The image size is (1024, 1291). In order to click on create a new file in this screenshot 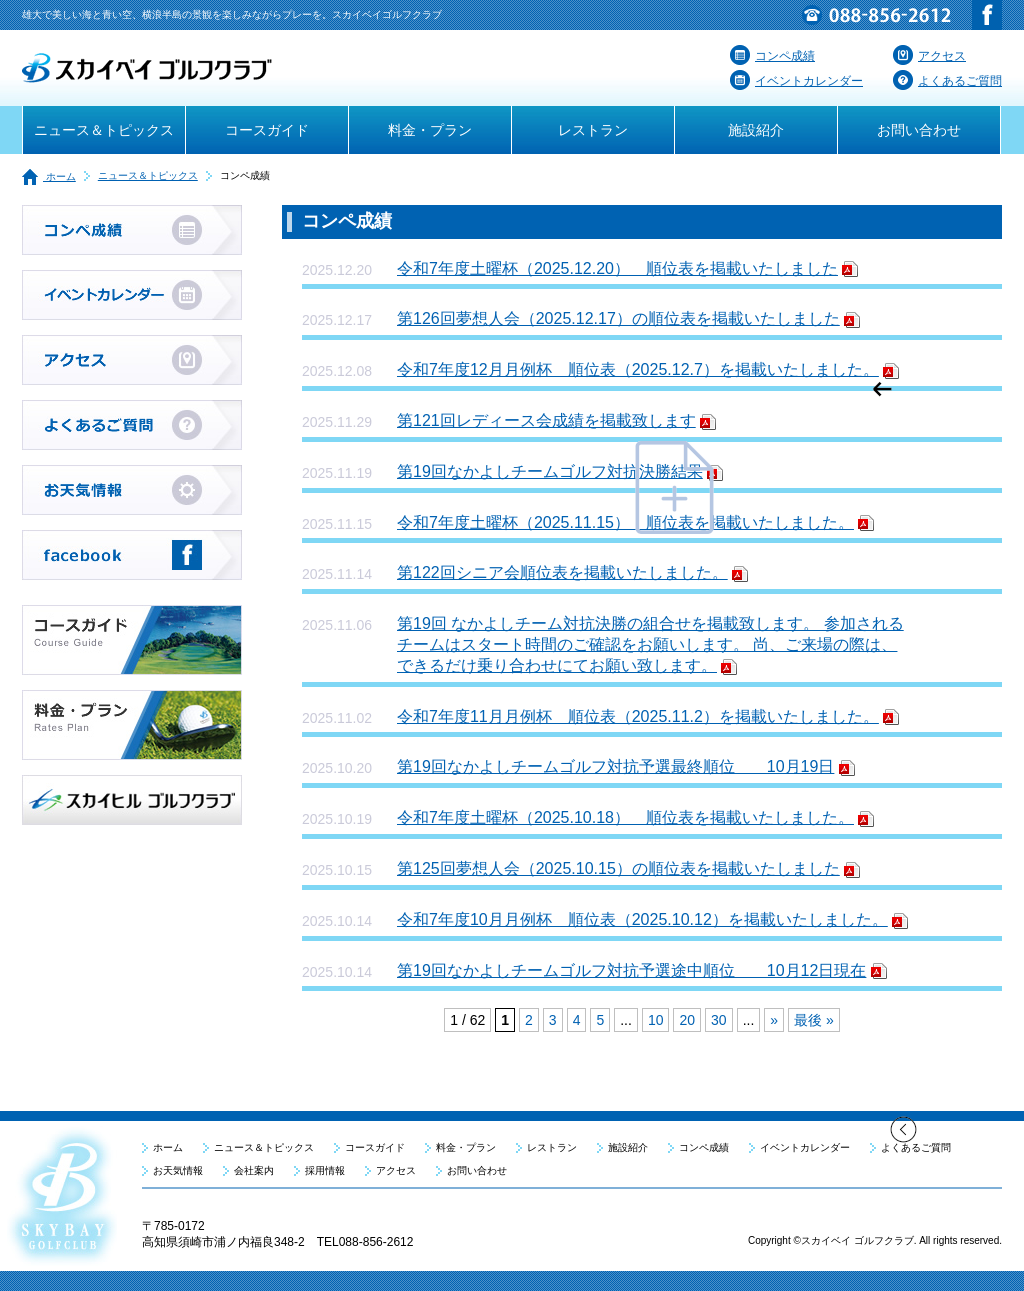, I will do `click(674, 487)`.